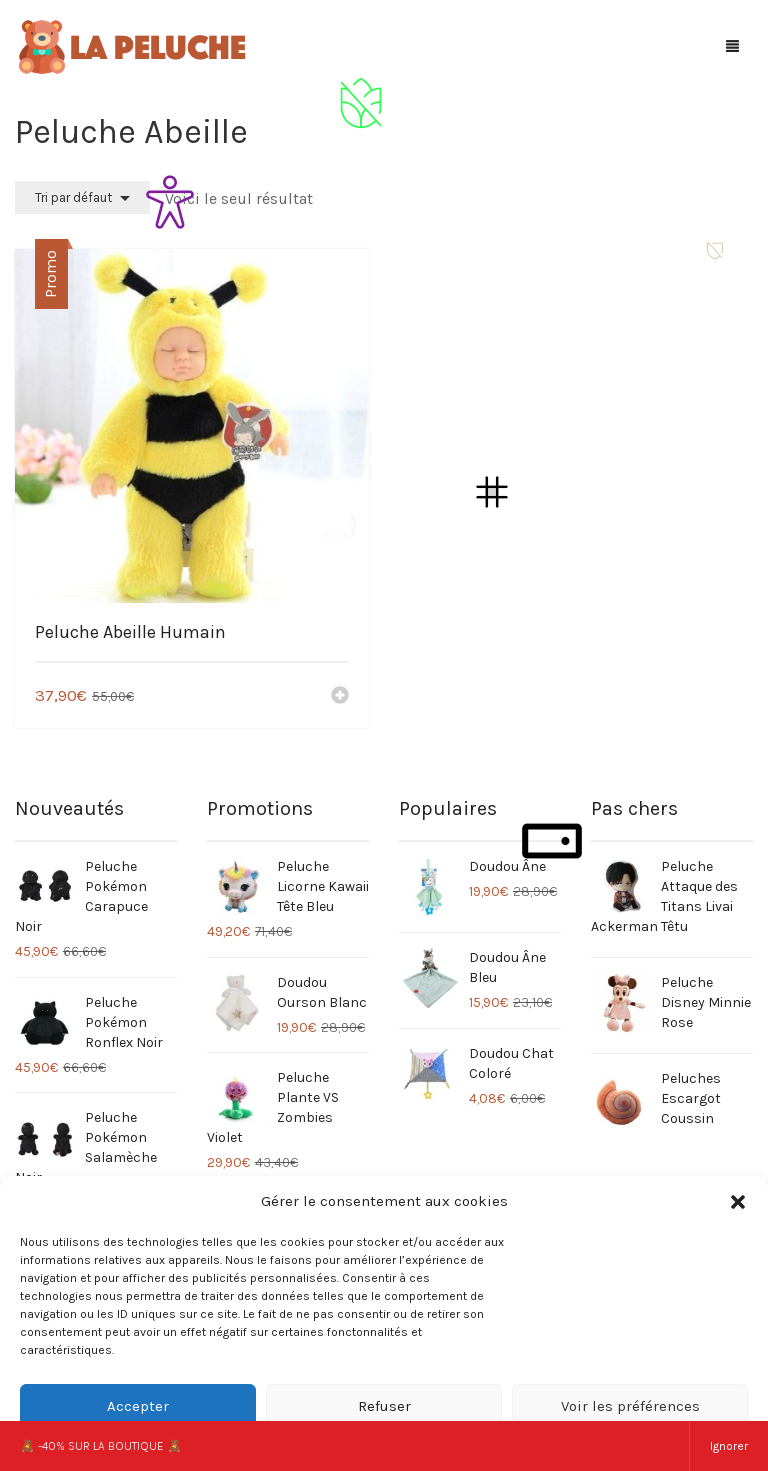 Image resolution: width=768 pixels, height=1471 pixels. What do you see at coordinates (715, 250) in the screenshot?
I see `disable security or protection features` at bounding box center [715, 250].